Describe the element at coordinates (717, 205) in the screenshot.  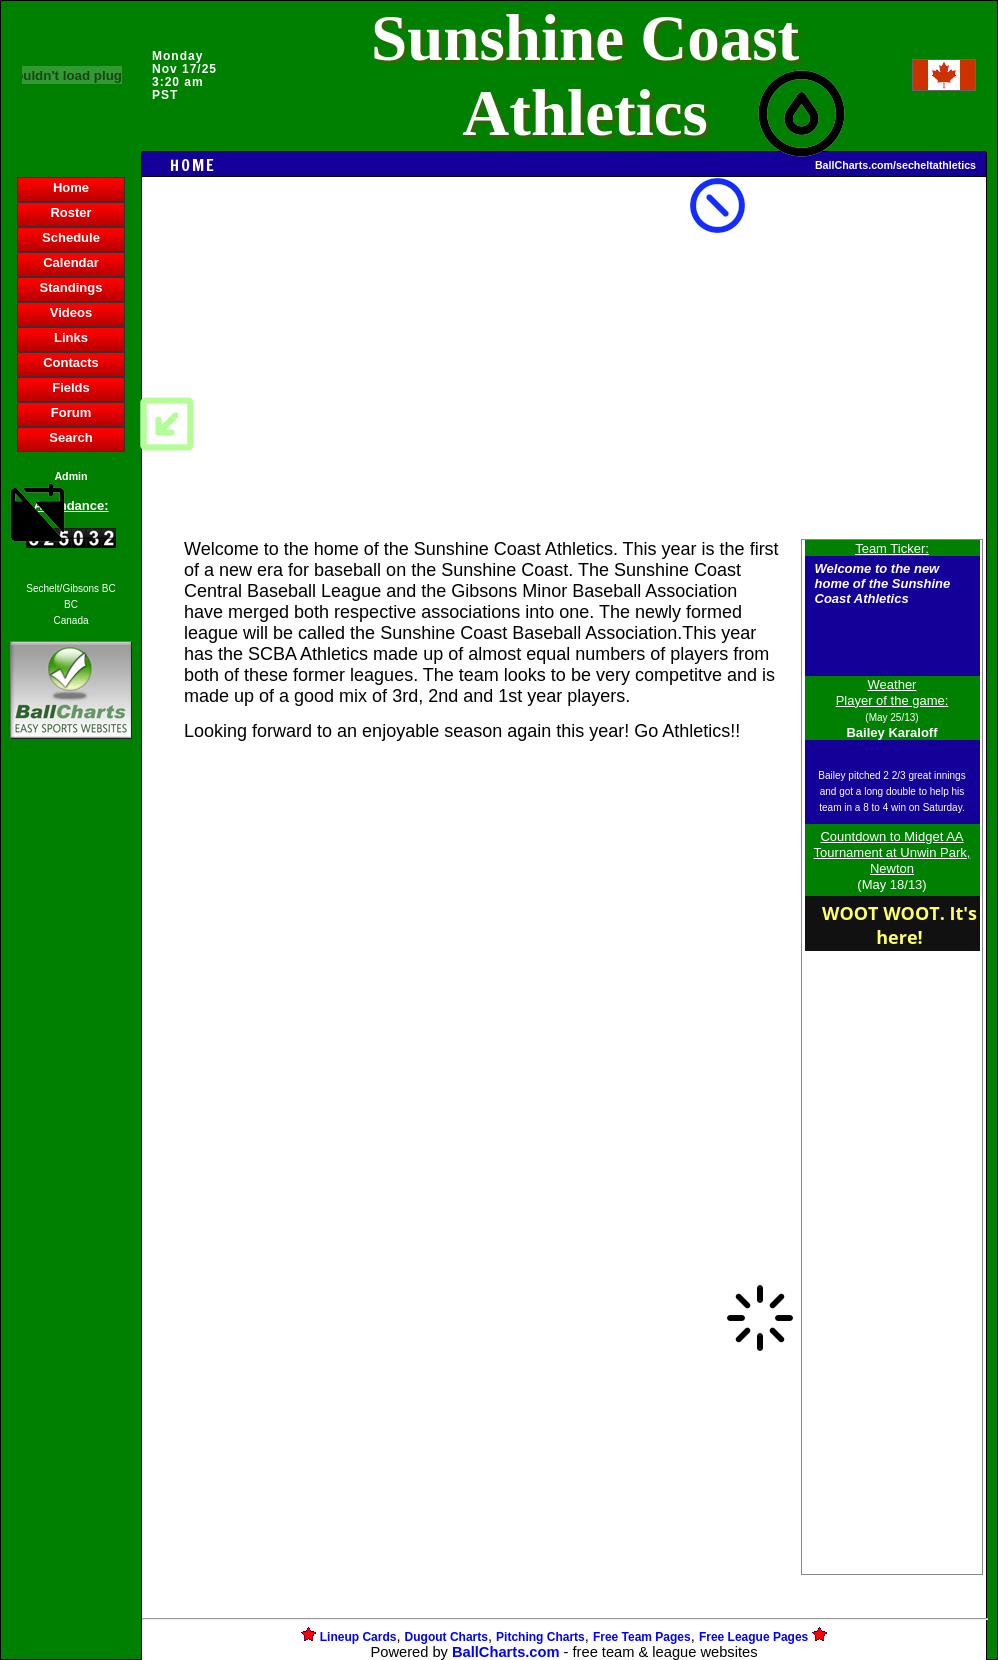
I see `indicates a prohibited or restricted action` at that location.